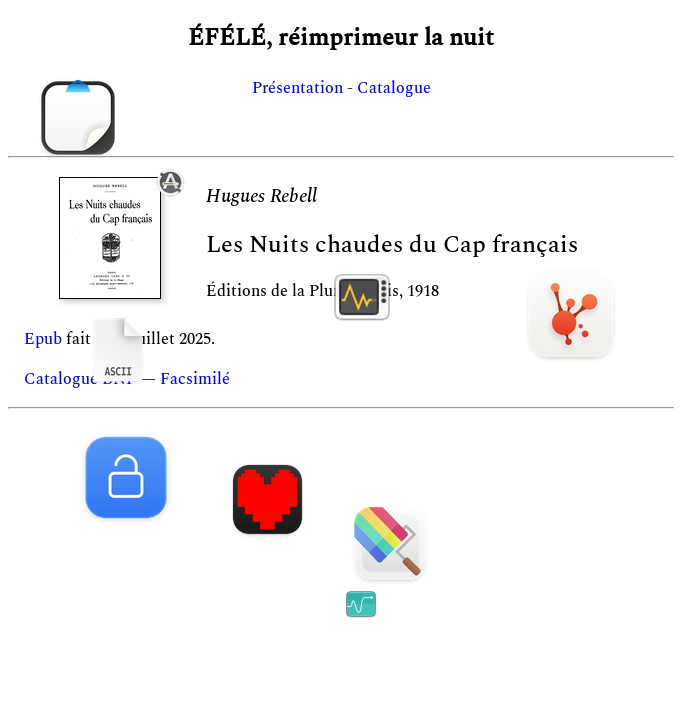  Describe the element at coordinates (267, 499) in the screenshot. I see `launch undertale` at that location.